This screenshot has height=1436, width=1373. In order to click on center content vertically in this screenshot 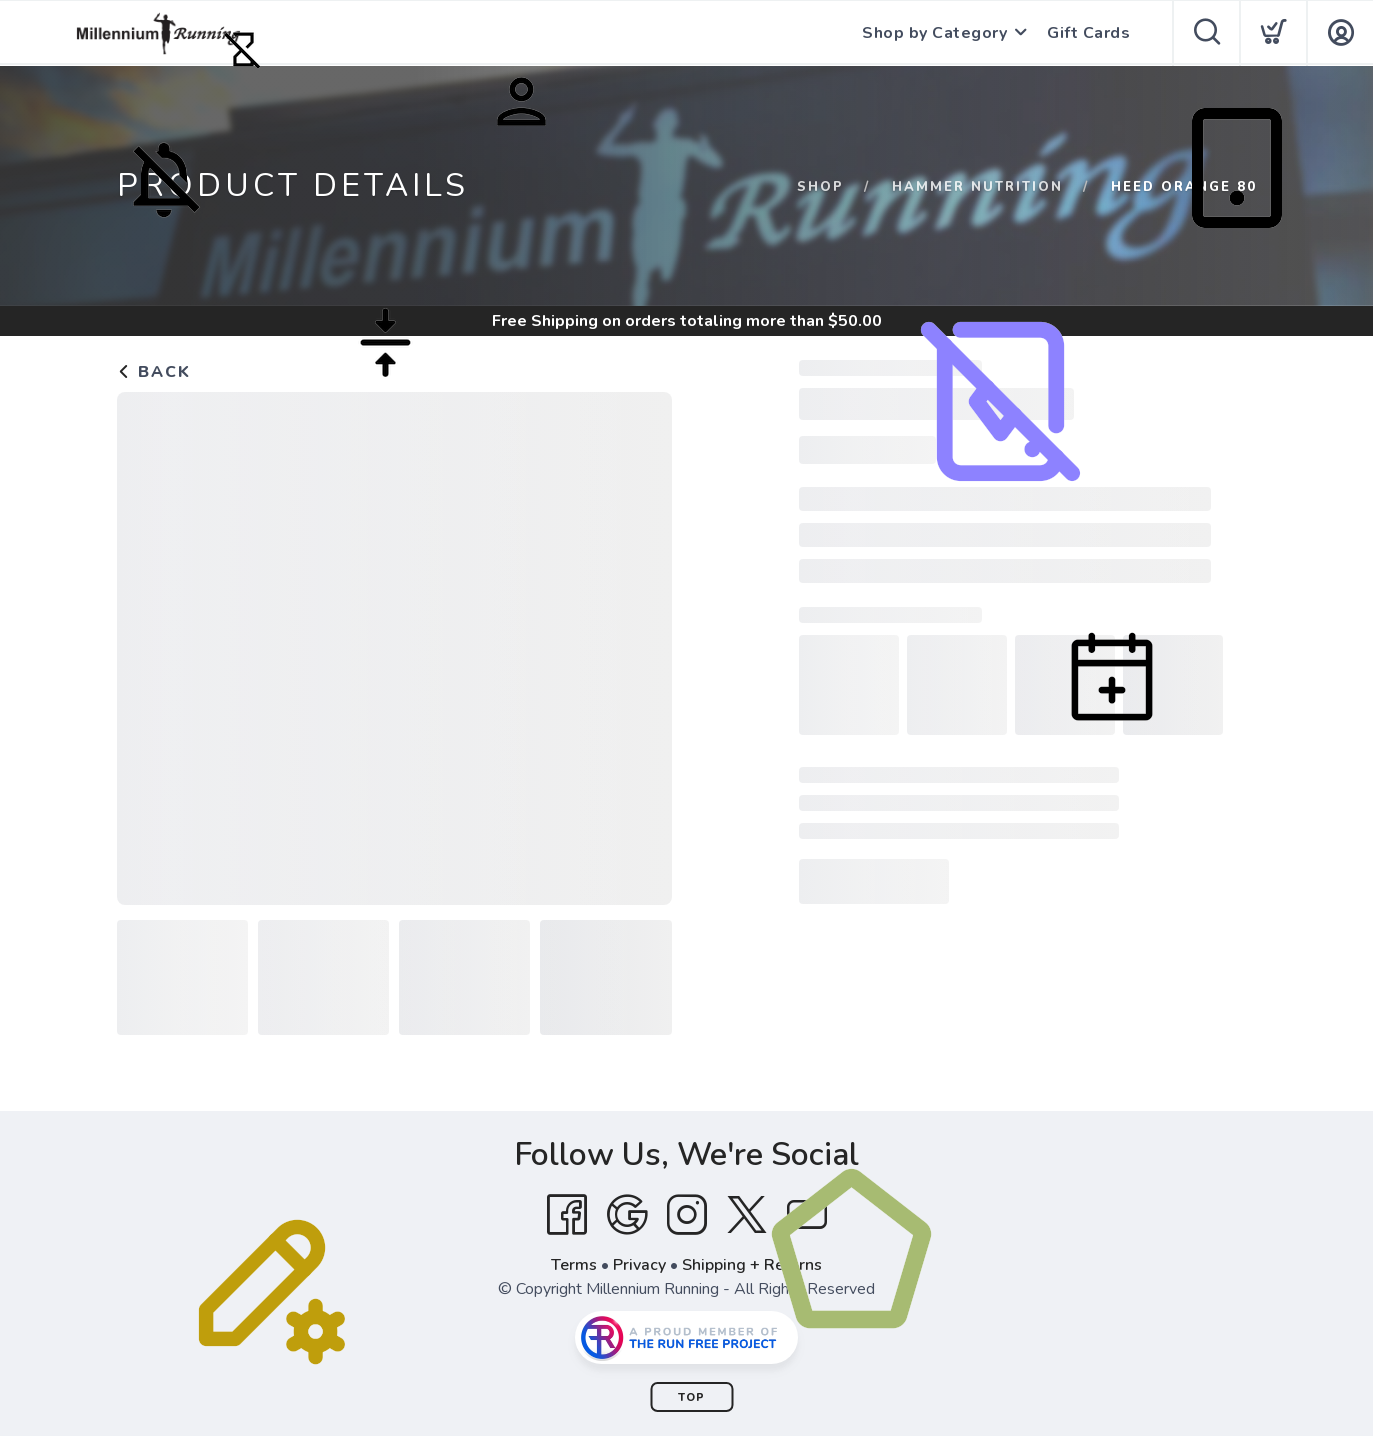, I will do `click(385, 342)`.